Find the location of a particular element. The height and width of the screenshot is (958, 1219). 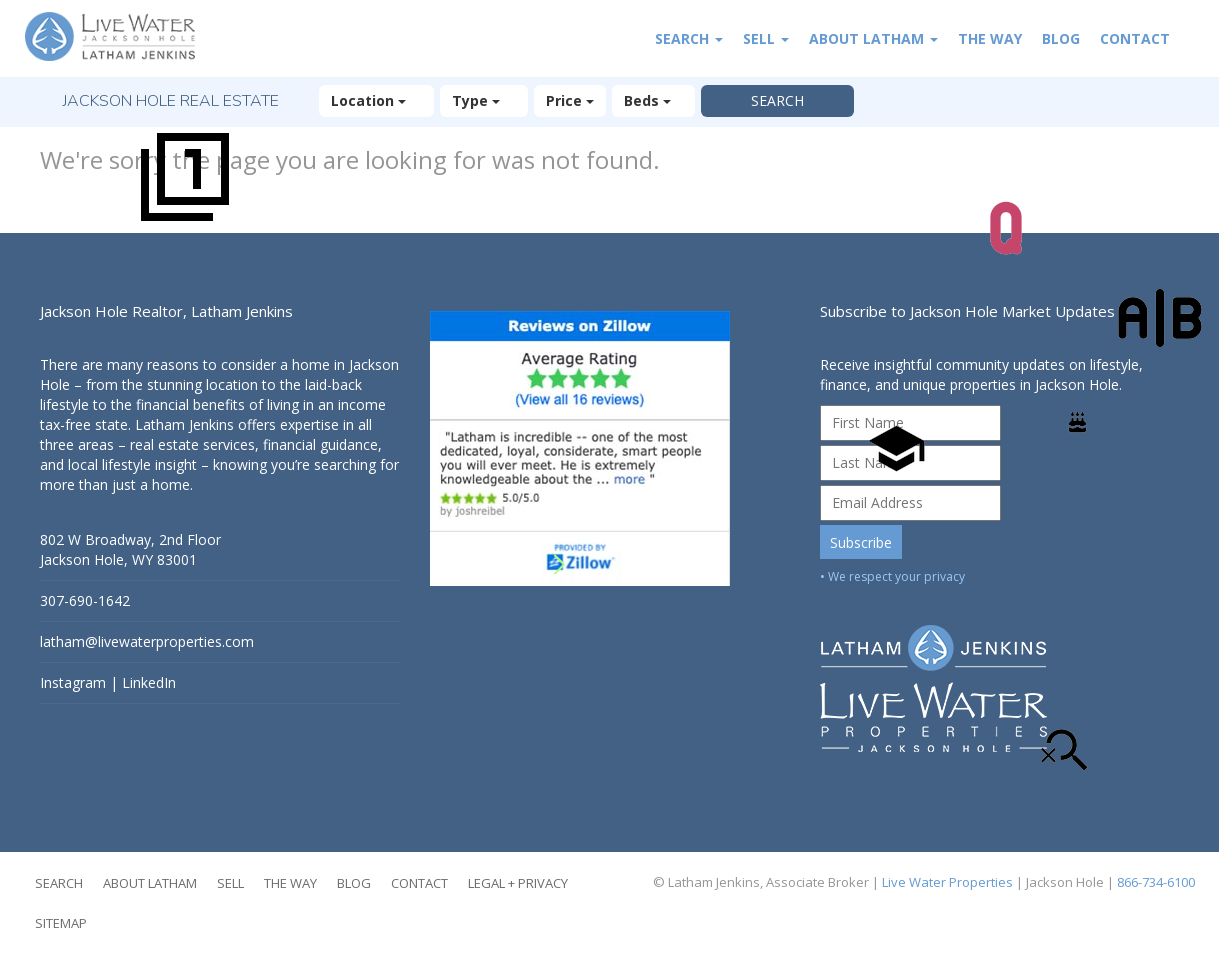

toggle between A/B testing variants is located at coordinates (1160, 318).